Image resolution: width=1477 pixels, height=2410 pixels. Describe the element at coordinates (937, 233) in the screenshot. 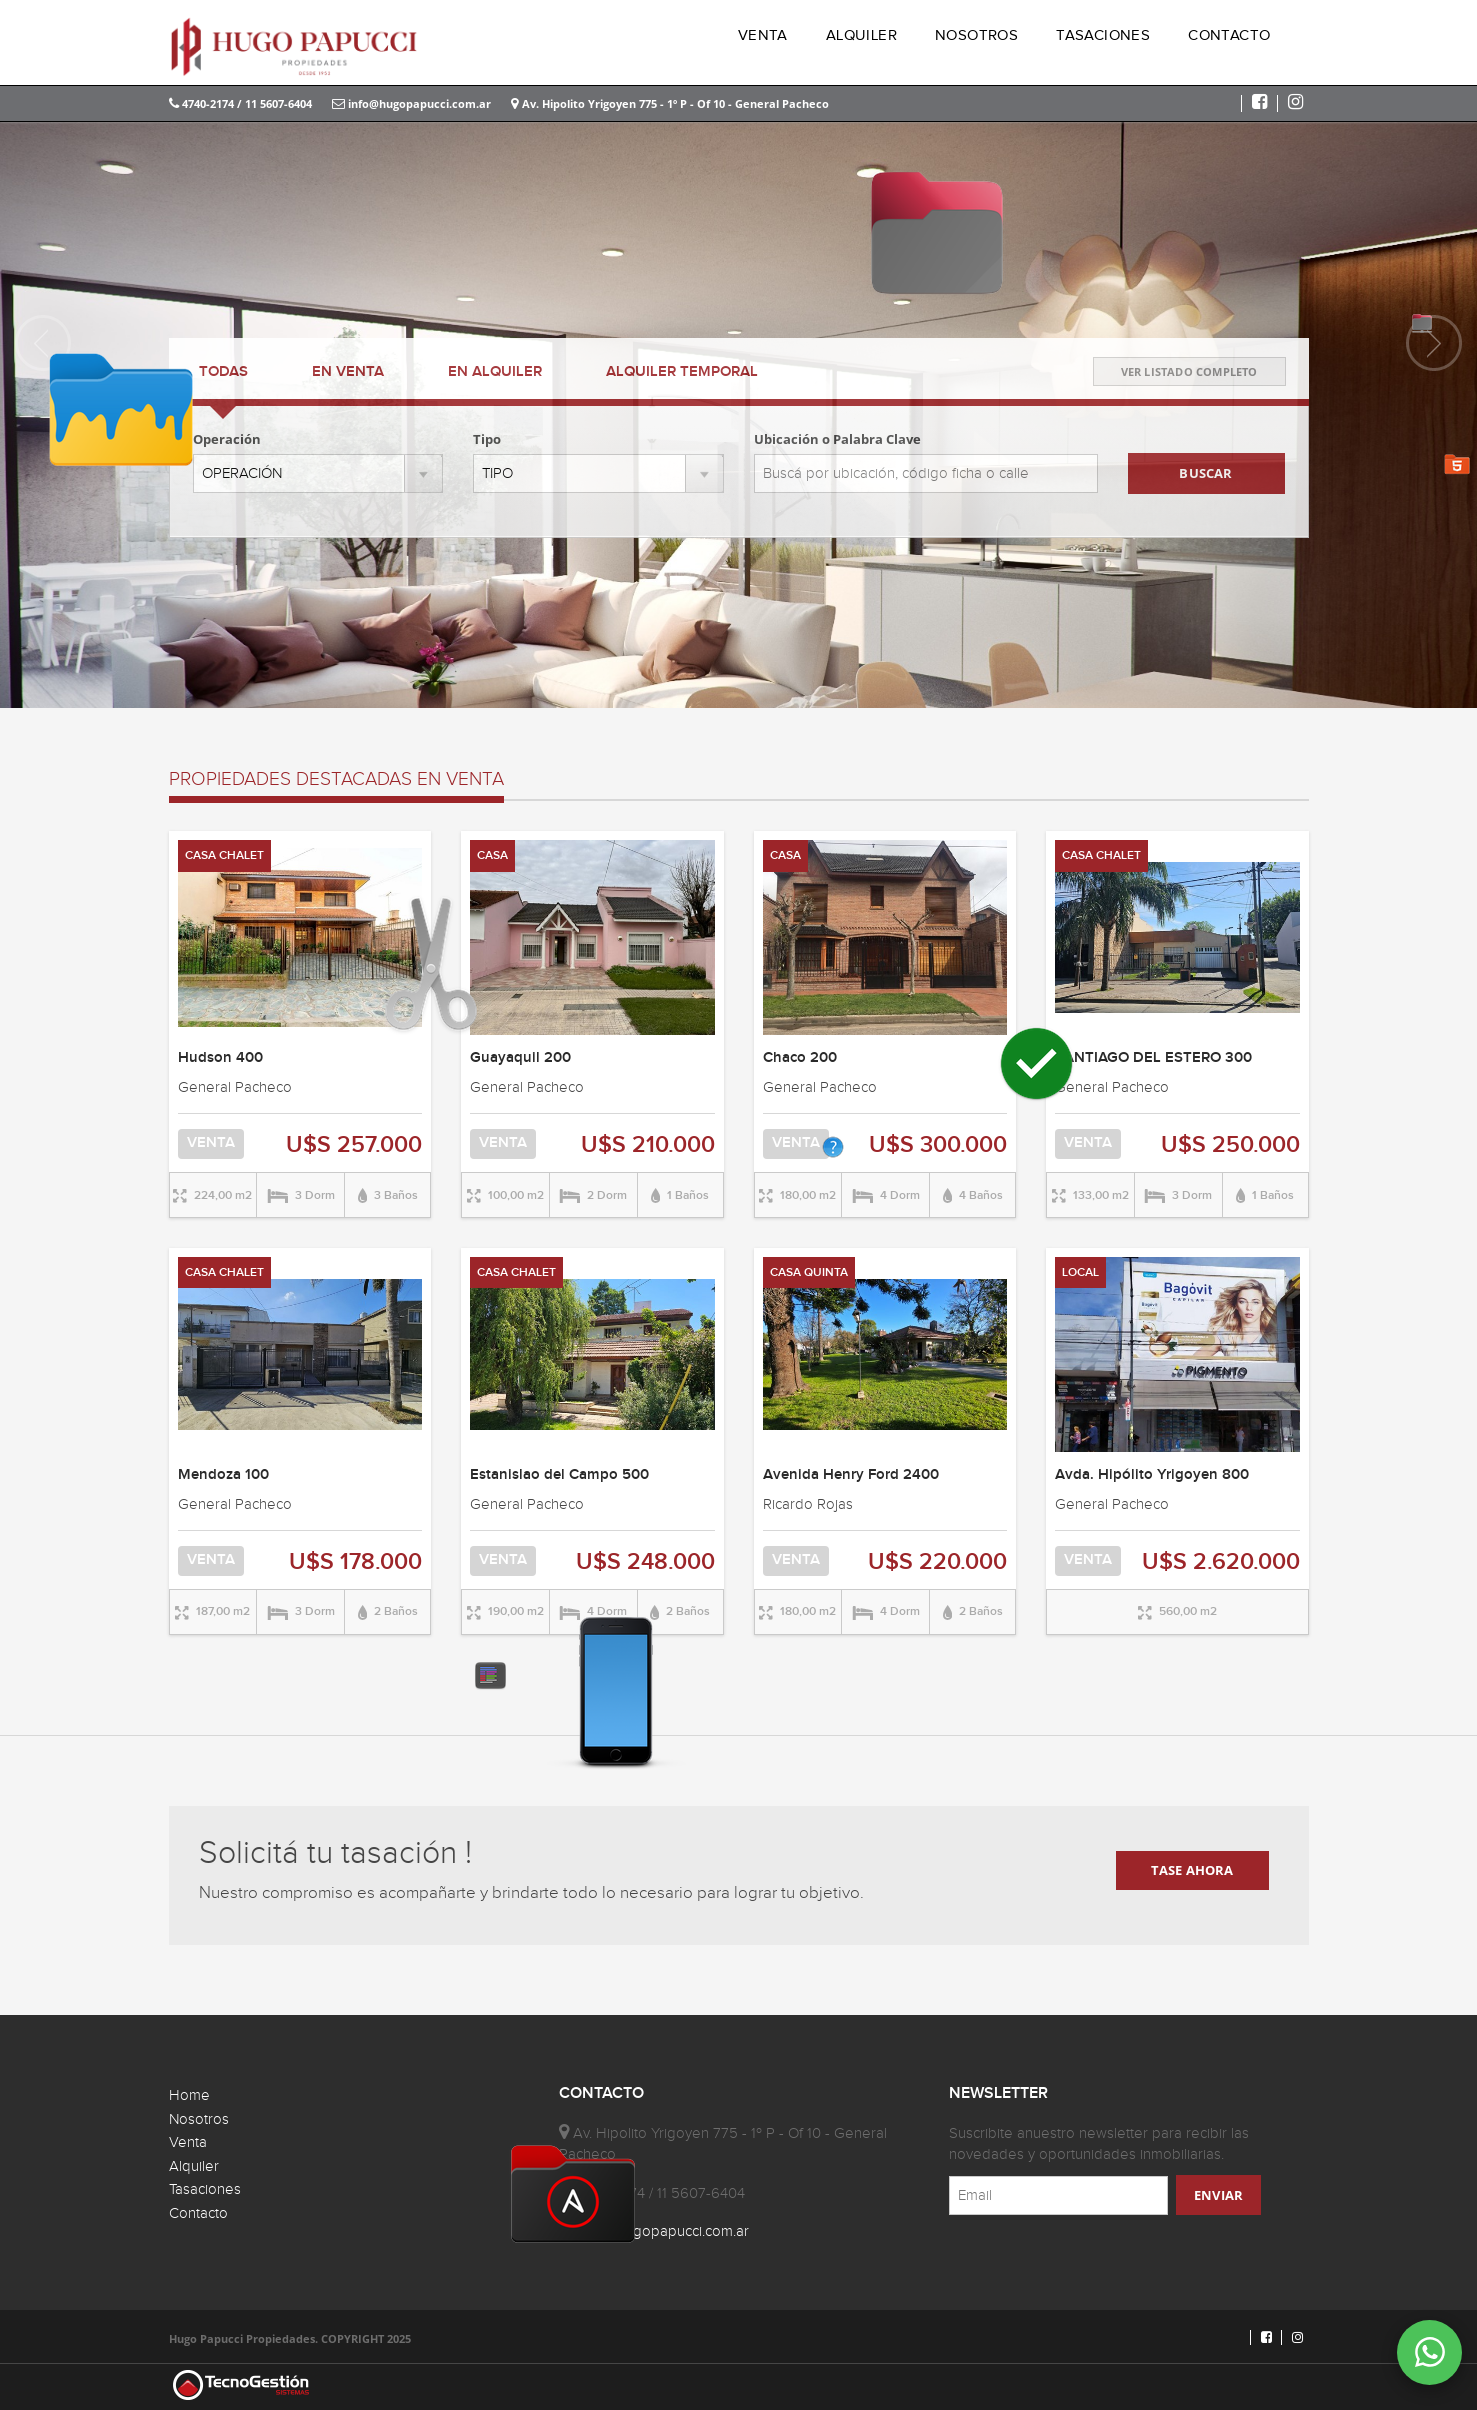

I see `an open folder in the file system` at that location.